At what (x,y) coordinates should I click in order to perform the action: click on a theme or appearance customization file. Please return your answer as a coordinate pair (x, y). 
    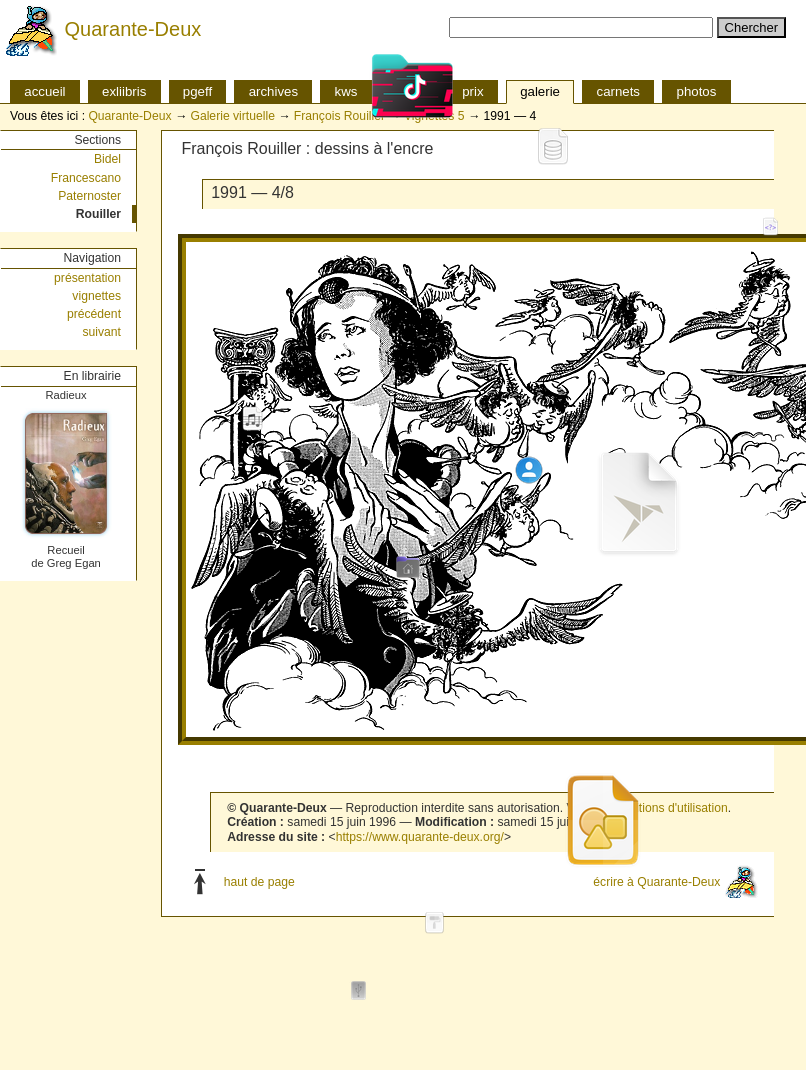
    Looking at the image, I should click on (434, 922).